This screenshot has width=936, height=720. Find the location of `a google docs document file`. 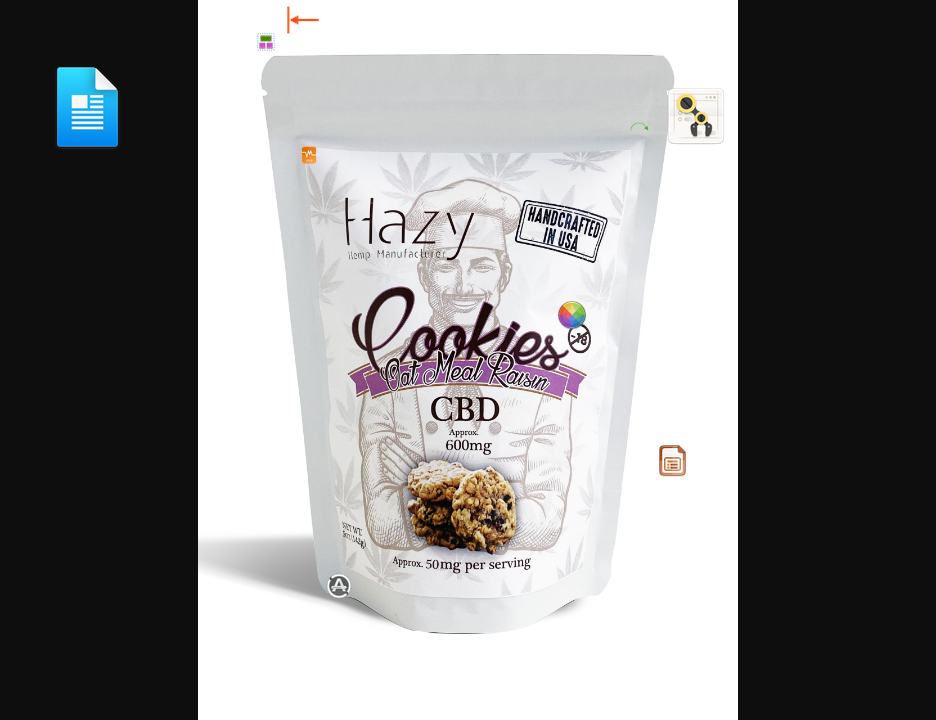

a google docs document file is located at coordinates (87, 108).